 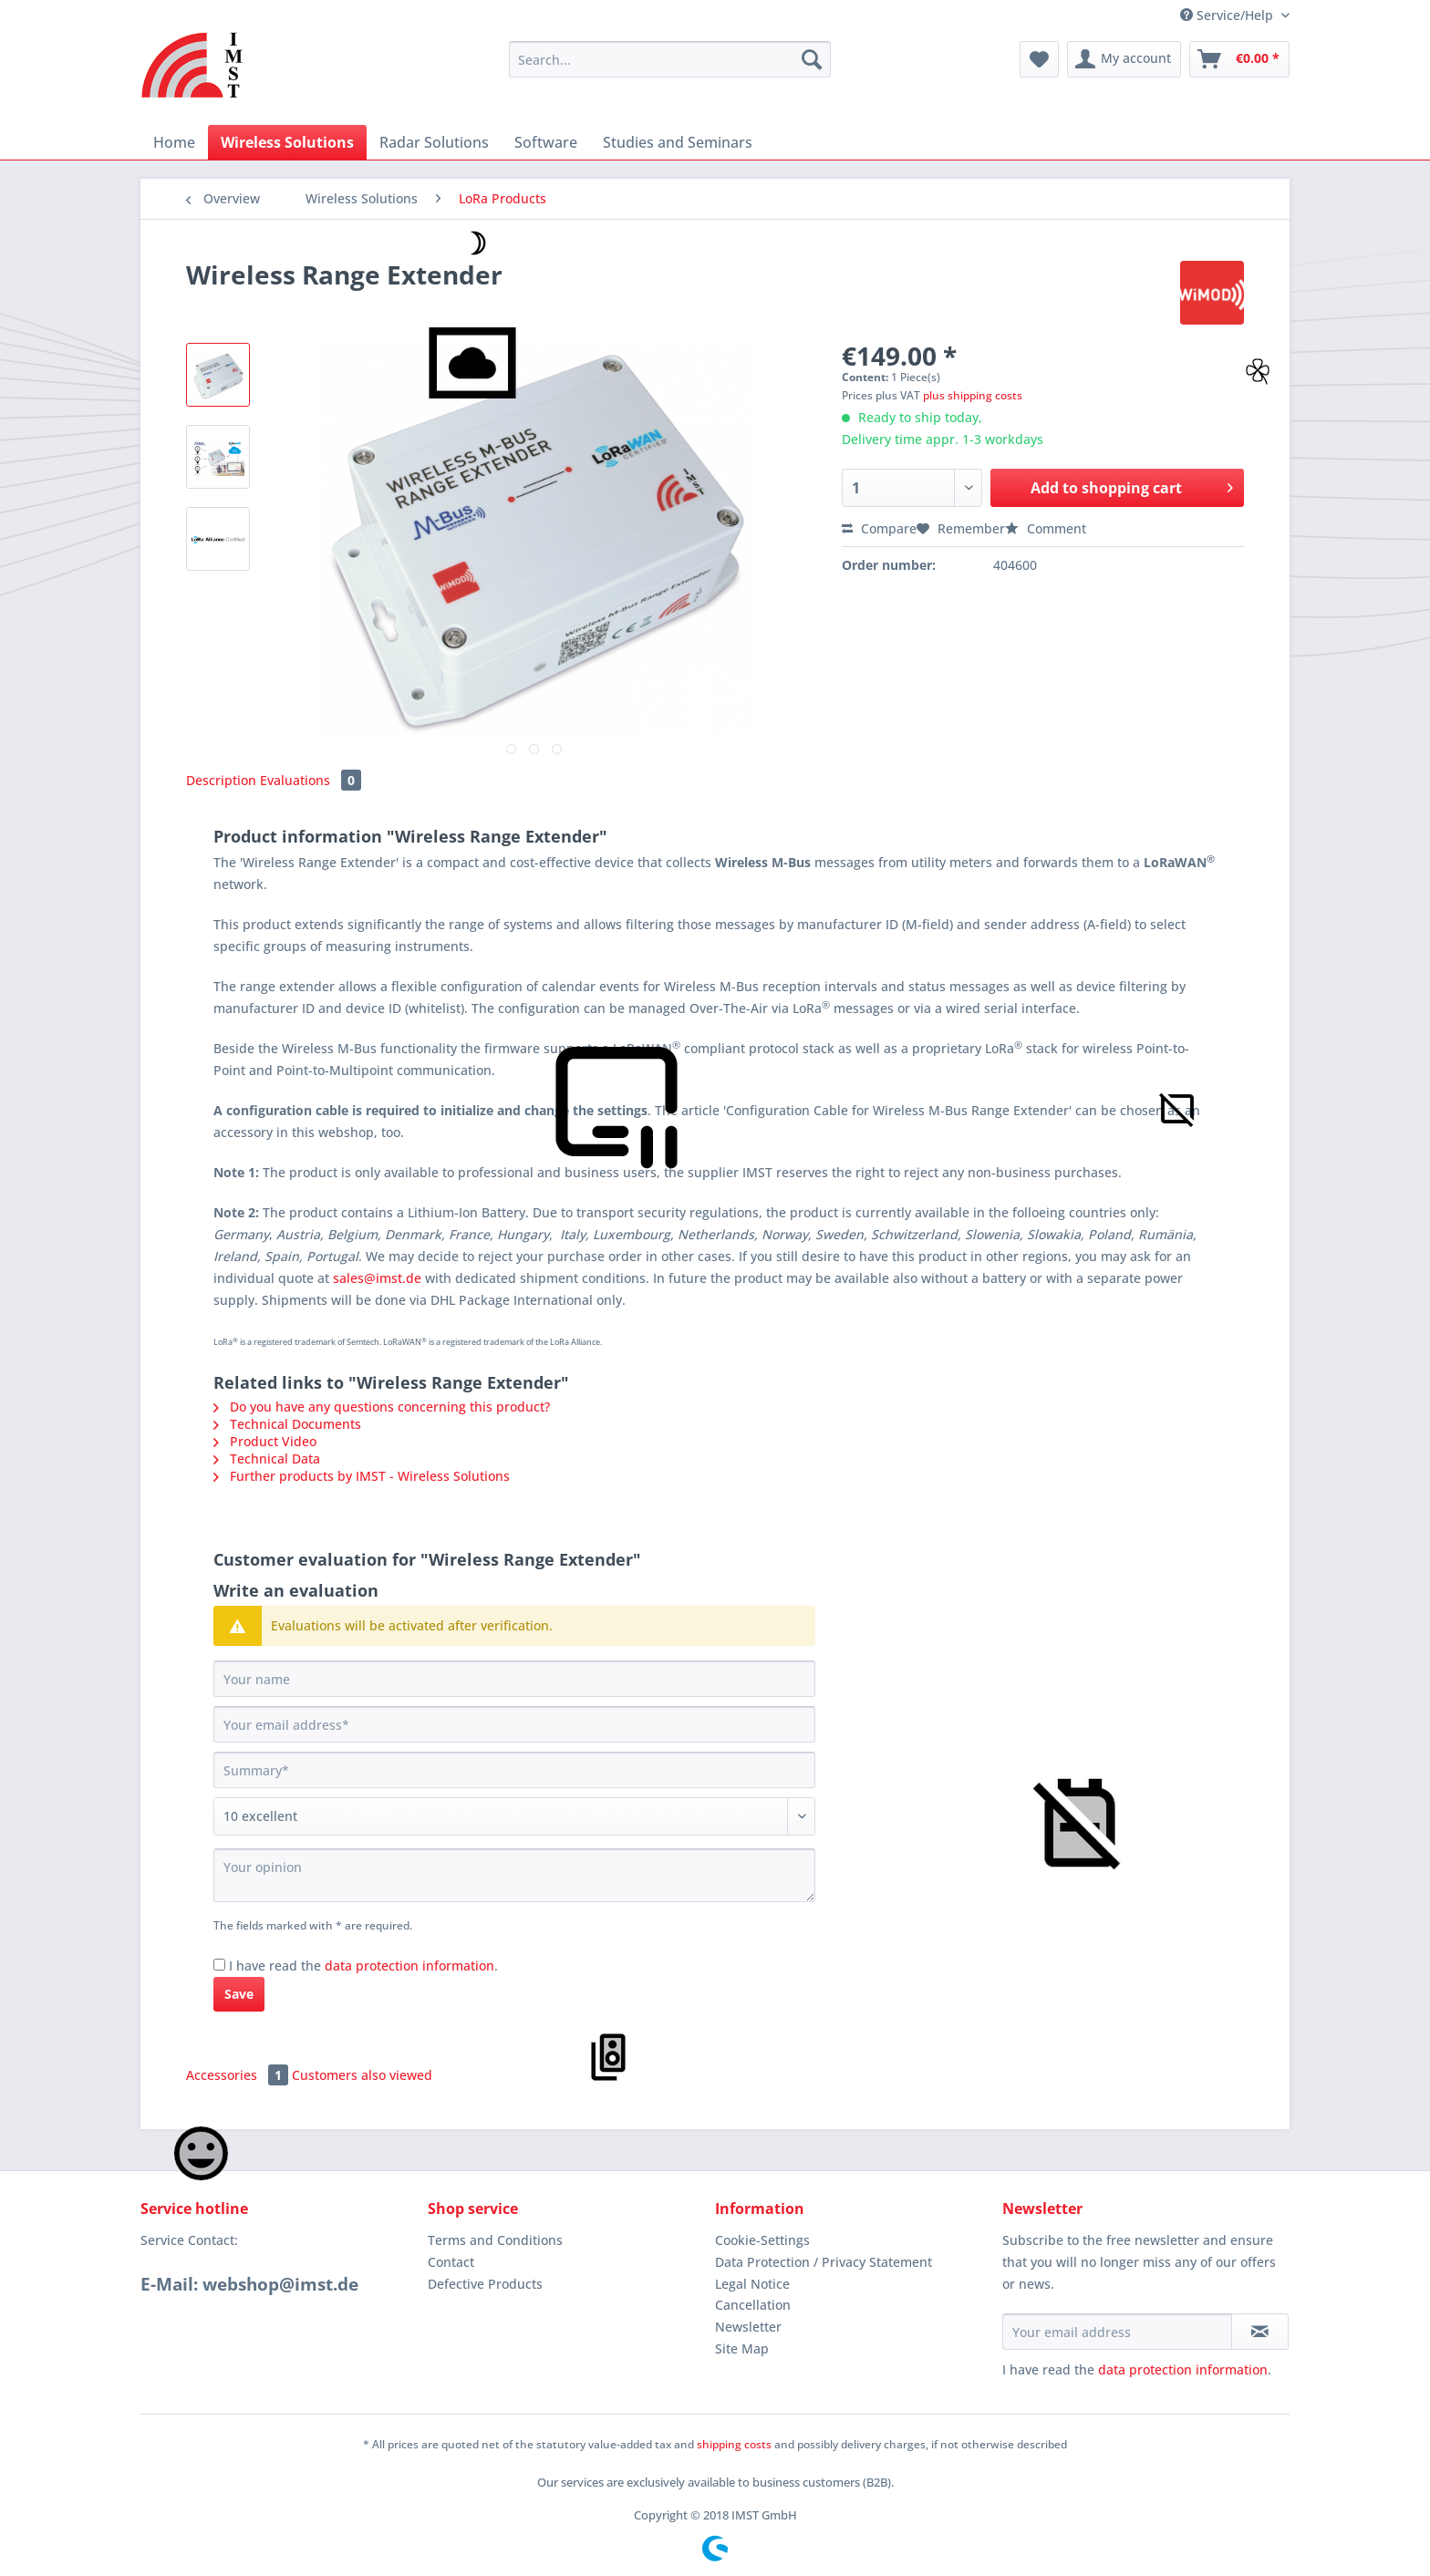 I want to click on toggle dark mode or night theme, so click(x=477, y=243).